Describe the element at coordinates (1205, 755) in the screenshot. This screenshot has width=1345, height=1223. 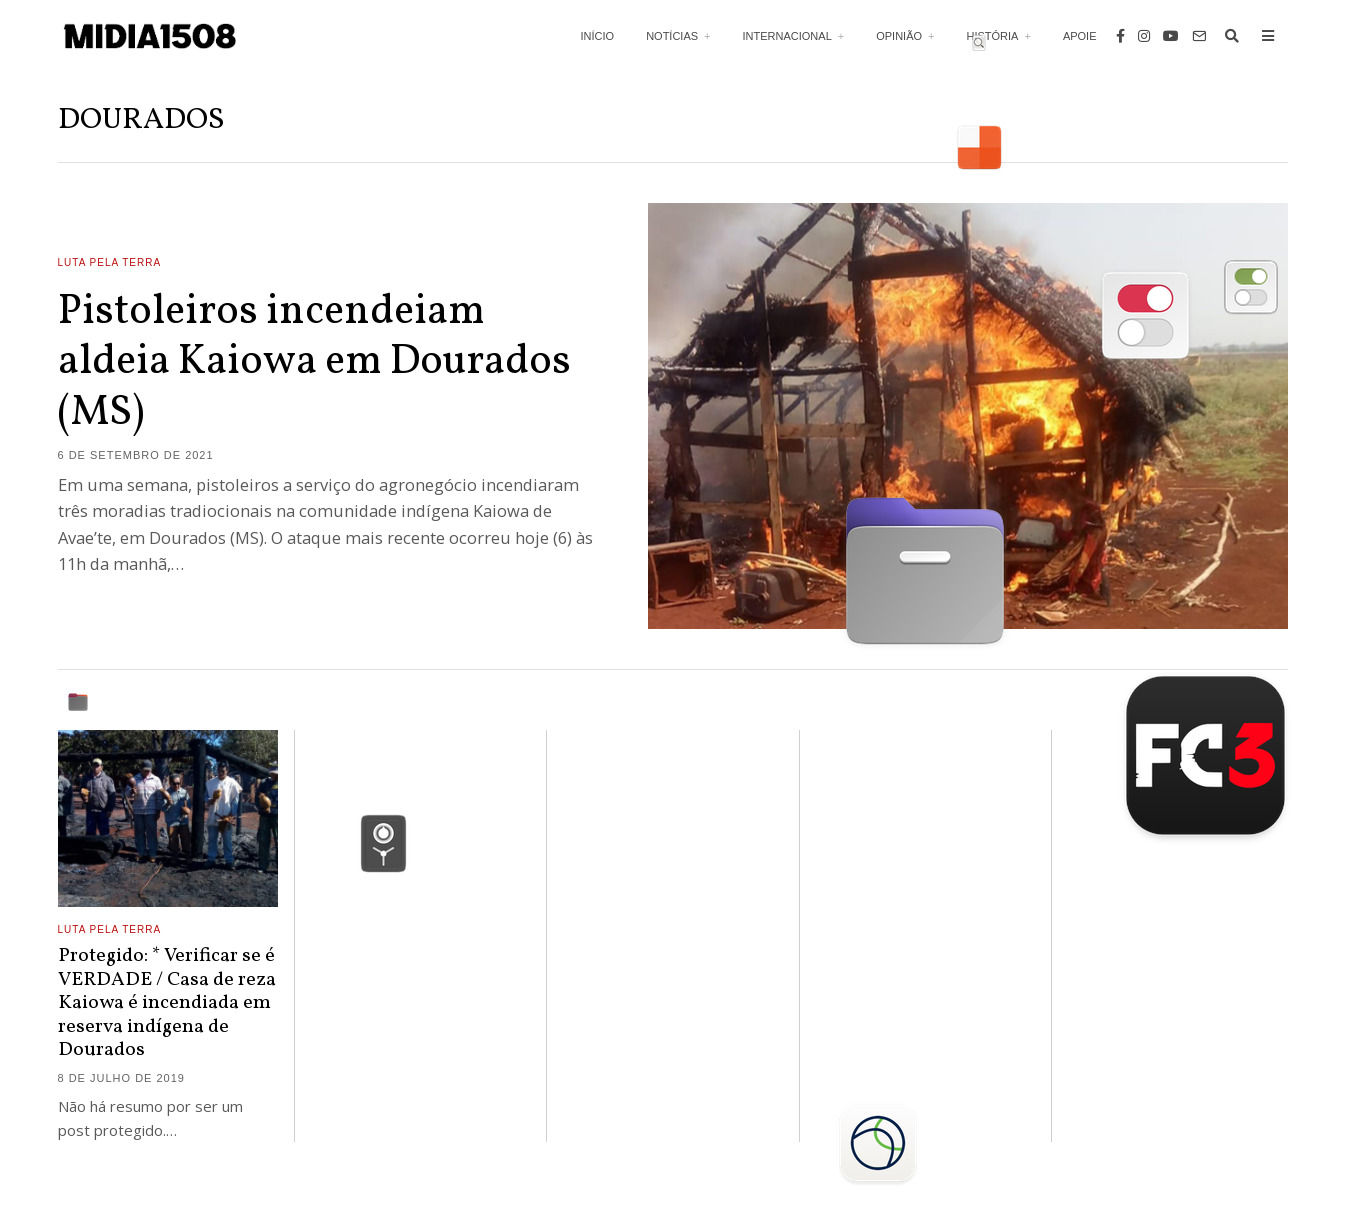
I see `launch far cry 3 game` at that location.